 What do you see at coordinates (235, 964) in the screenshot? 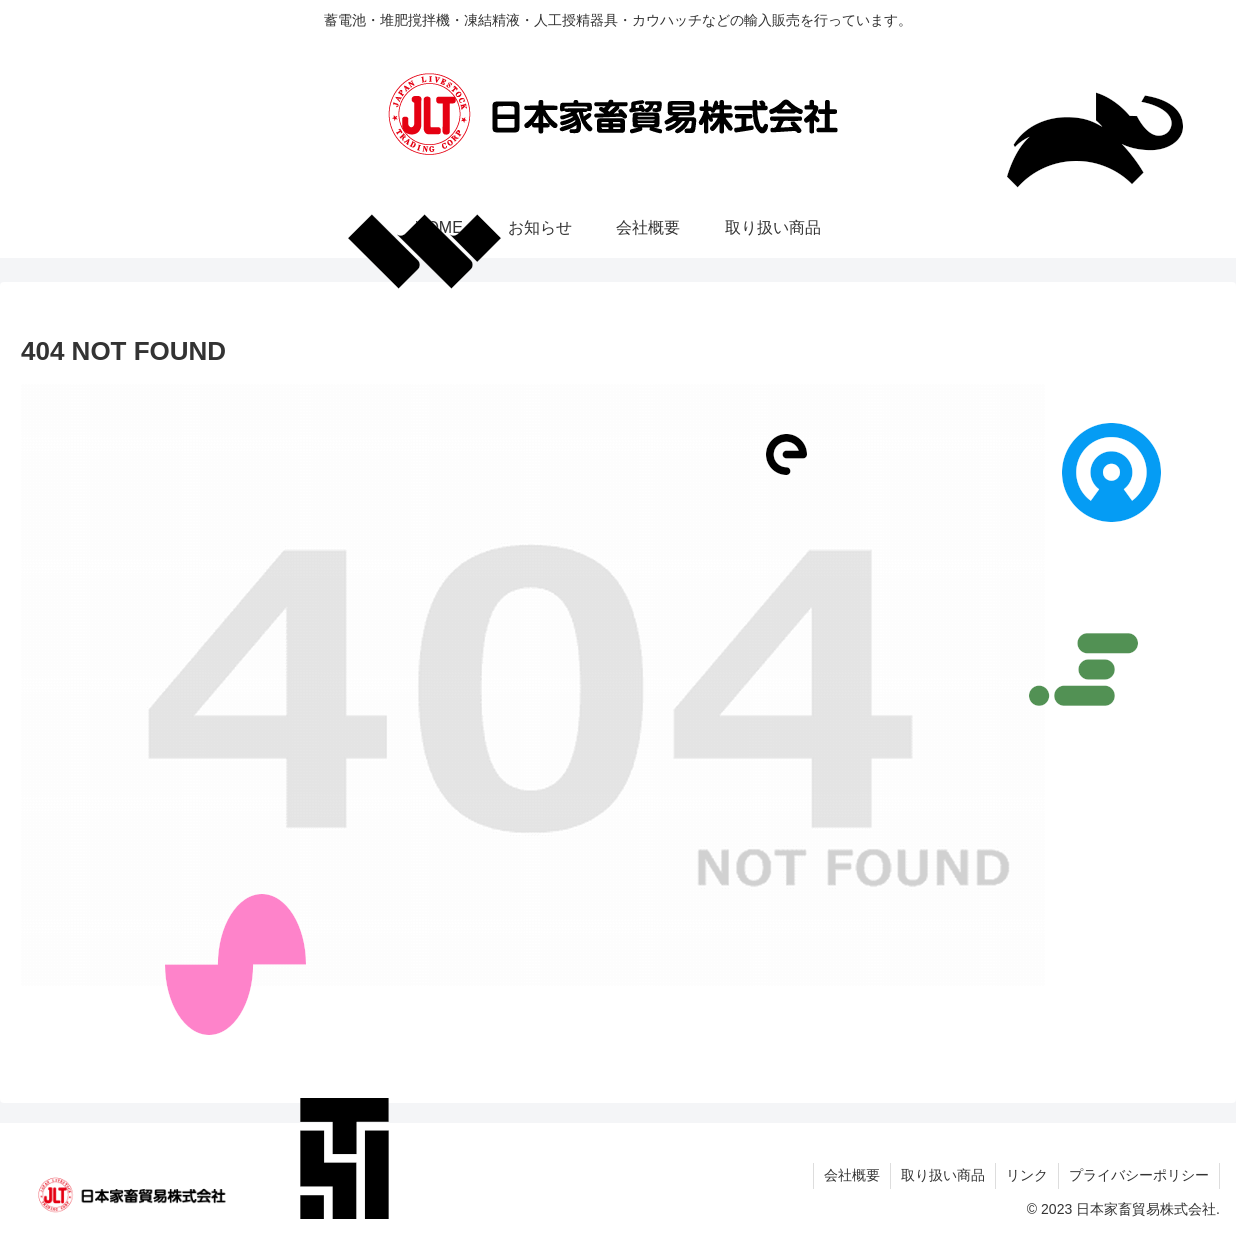
I see `open the suno ai music app` at bounding box center [235, 964].